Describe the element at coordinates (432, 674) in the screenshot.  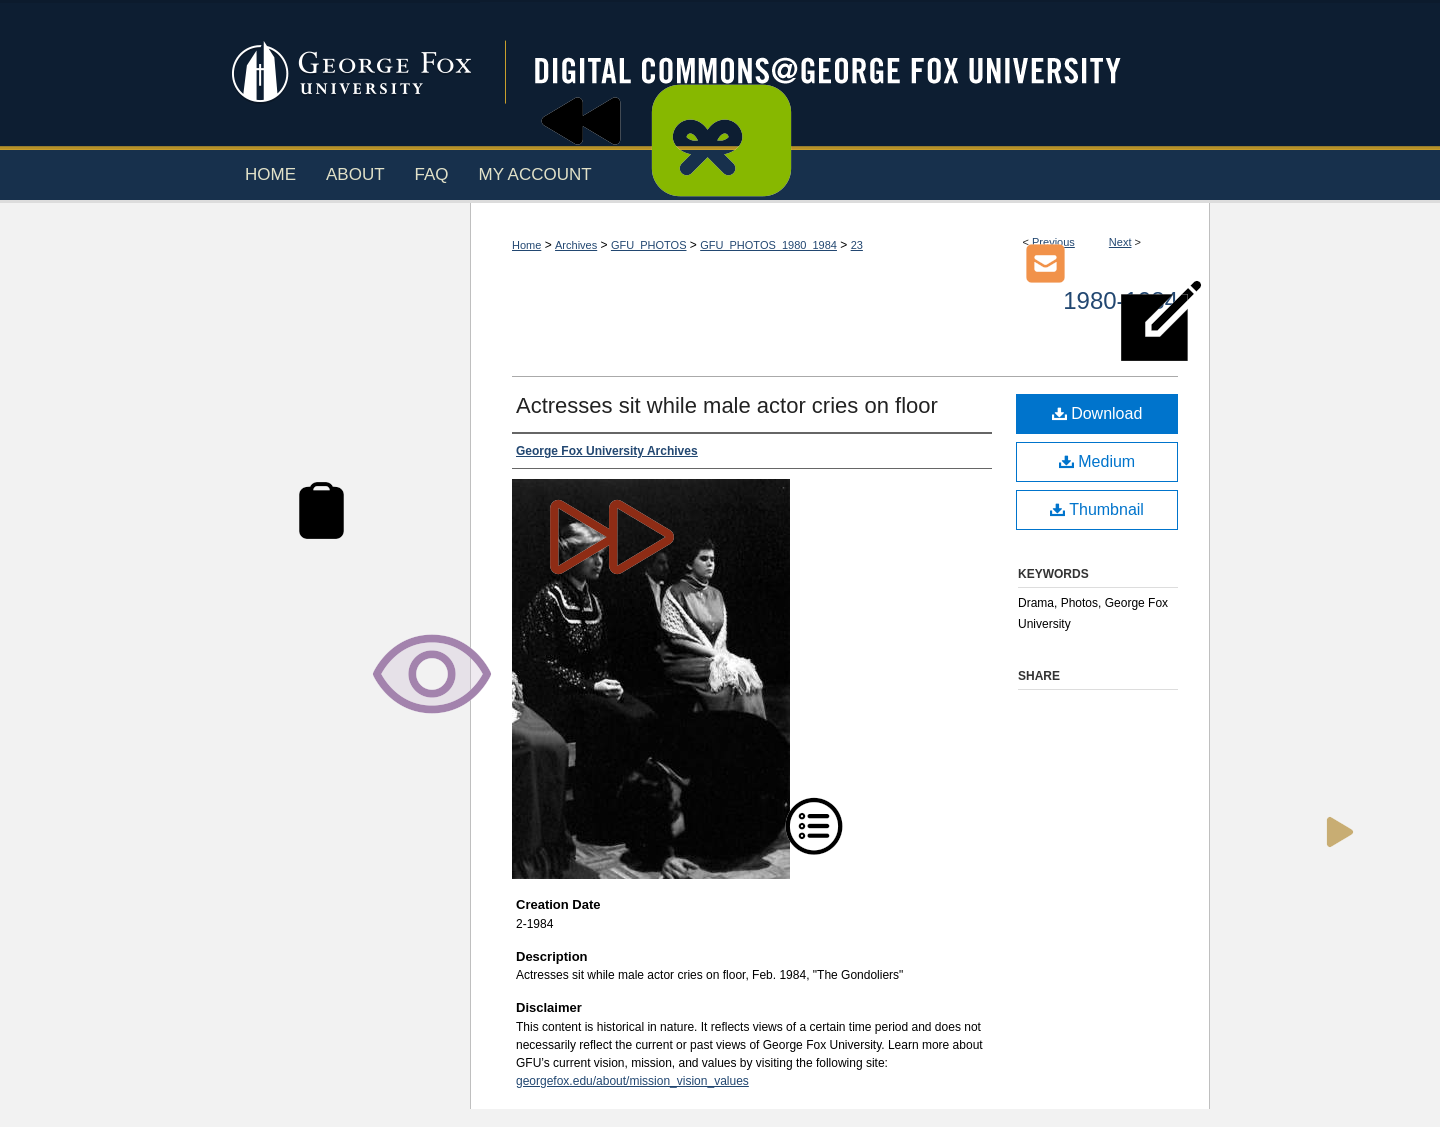
I see `view or preview content` at that location.